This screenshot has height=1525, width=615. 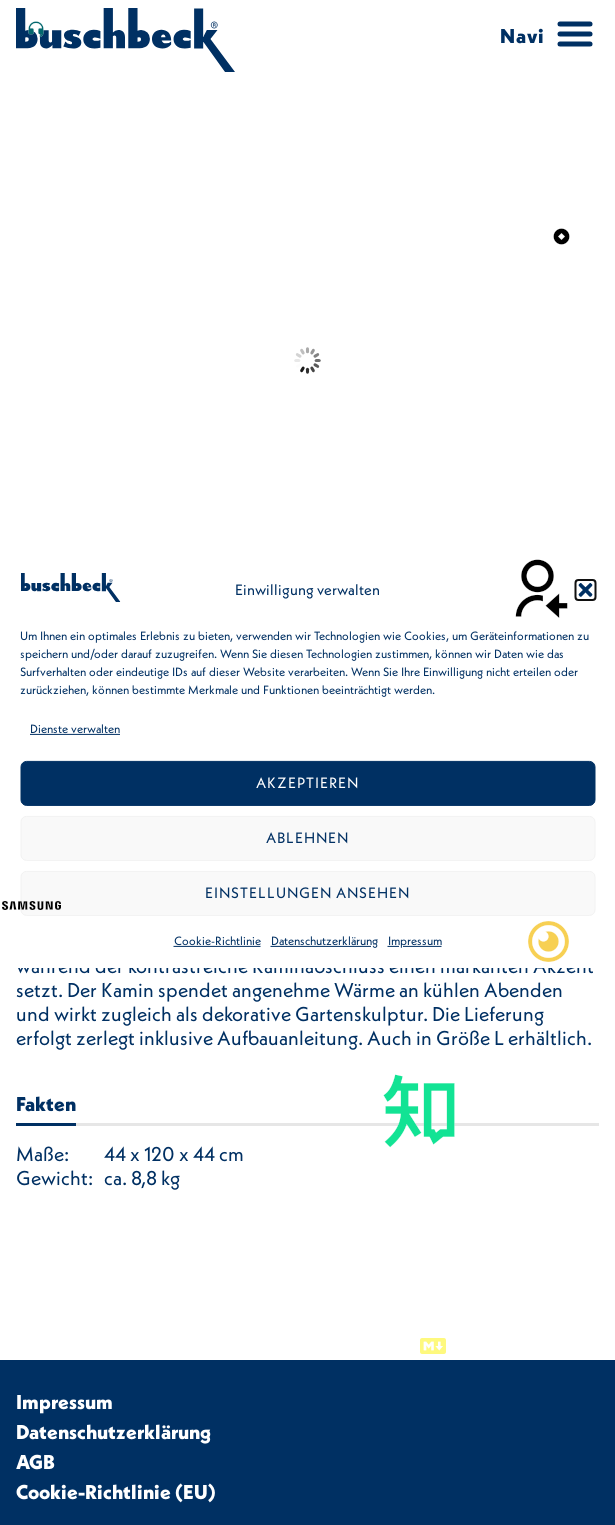 I want to click on Samsung brand logo, so click(x=31, y=905).